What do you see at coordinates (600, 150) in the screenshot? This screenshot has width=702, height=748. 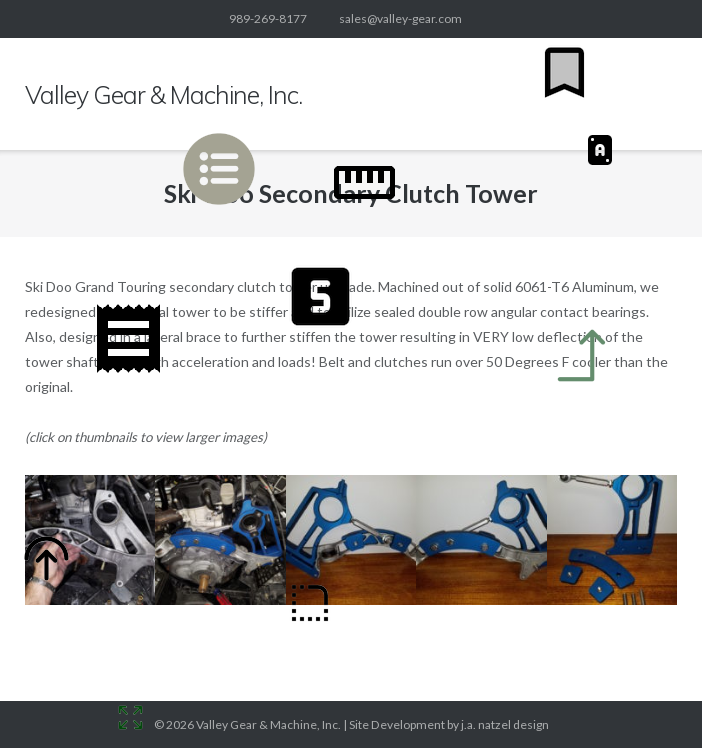 I see `ace playing card in a card game app` at bounding box center [600, 150].